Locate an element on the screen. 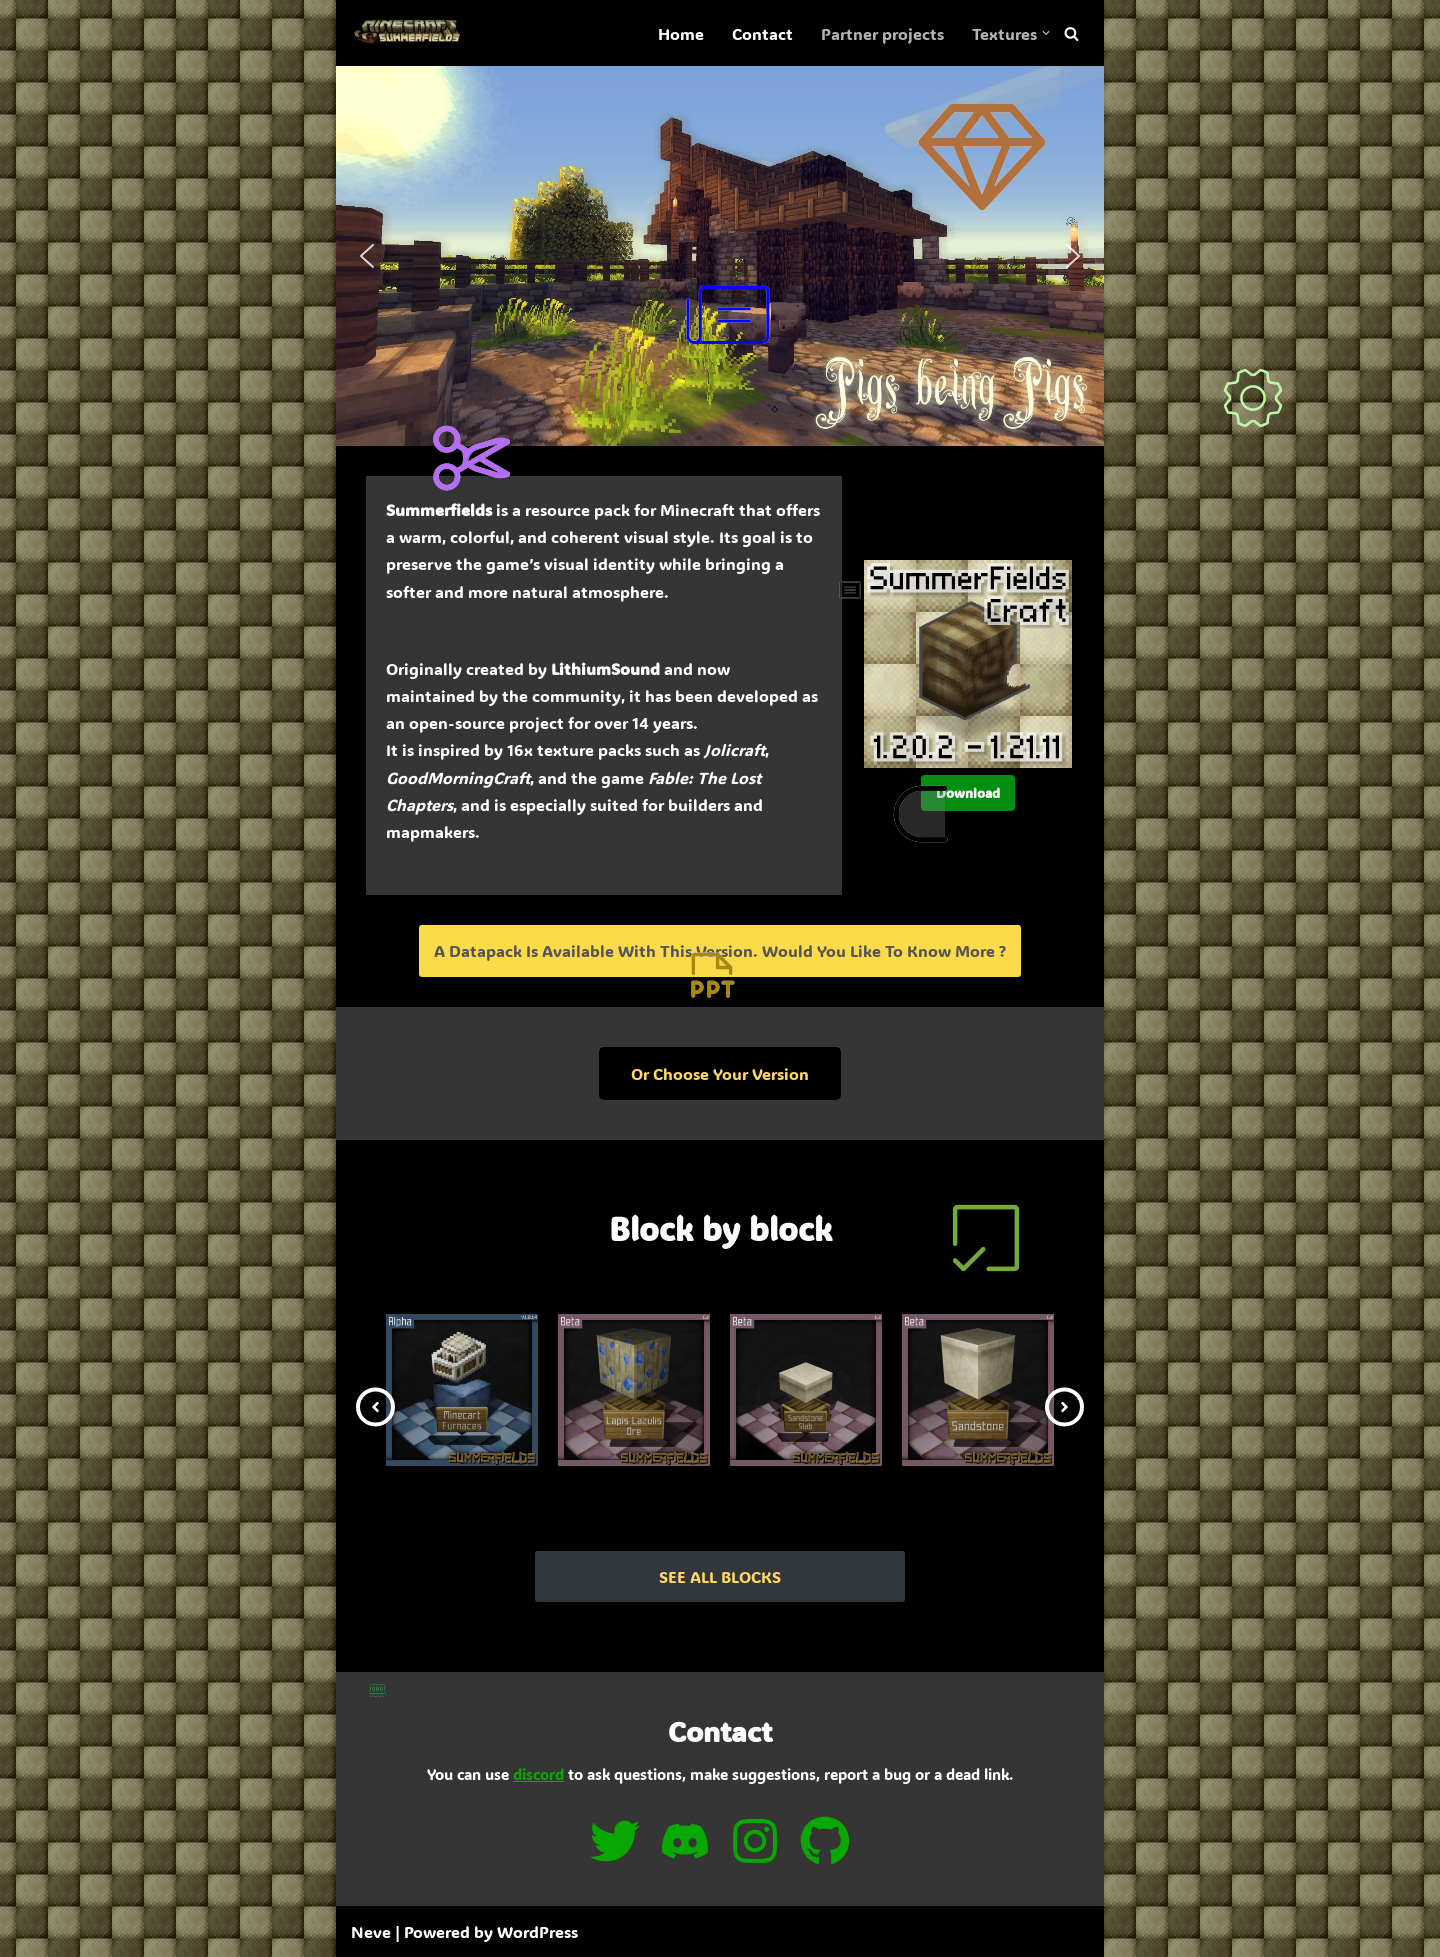 This screenshot has width=1440, height=1957. view news or articles is located at coordinates (731, 315).